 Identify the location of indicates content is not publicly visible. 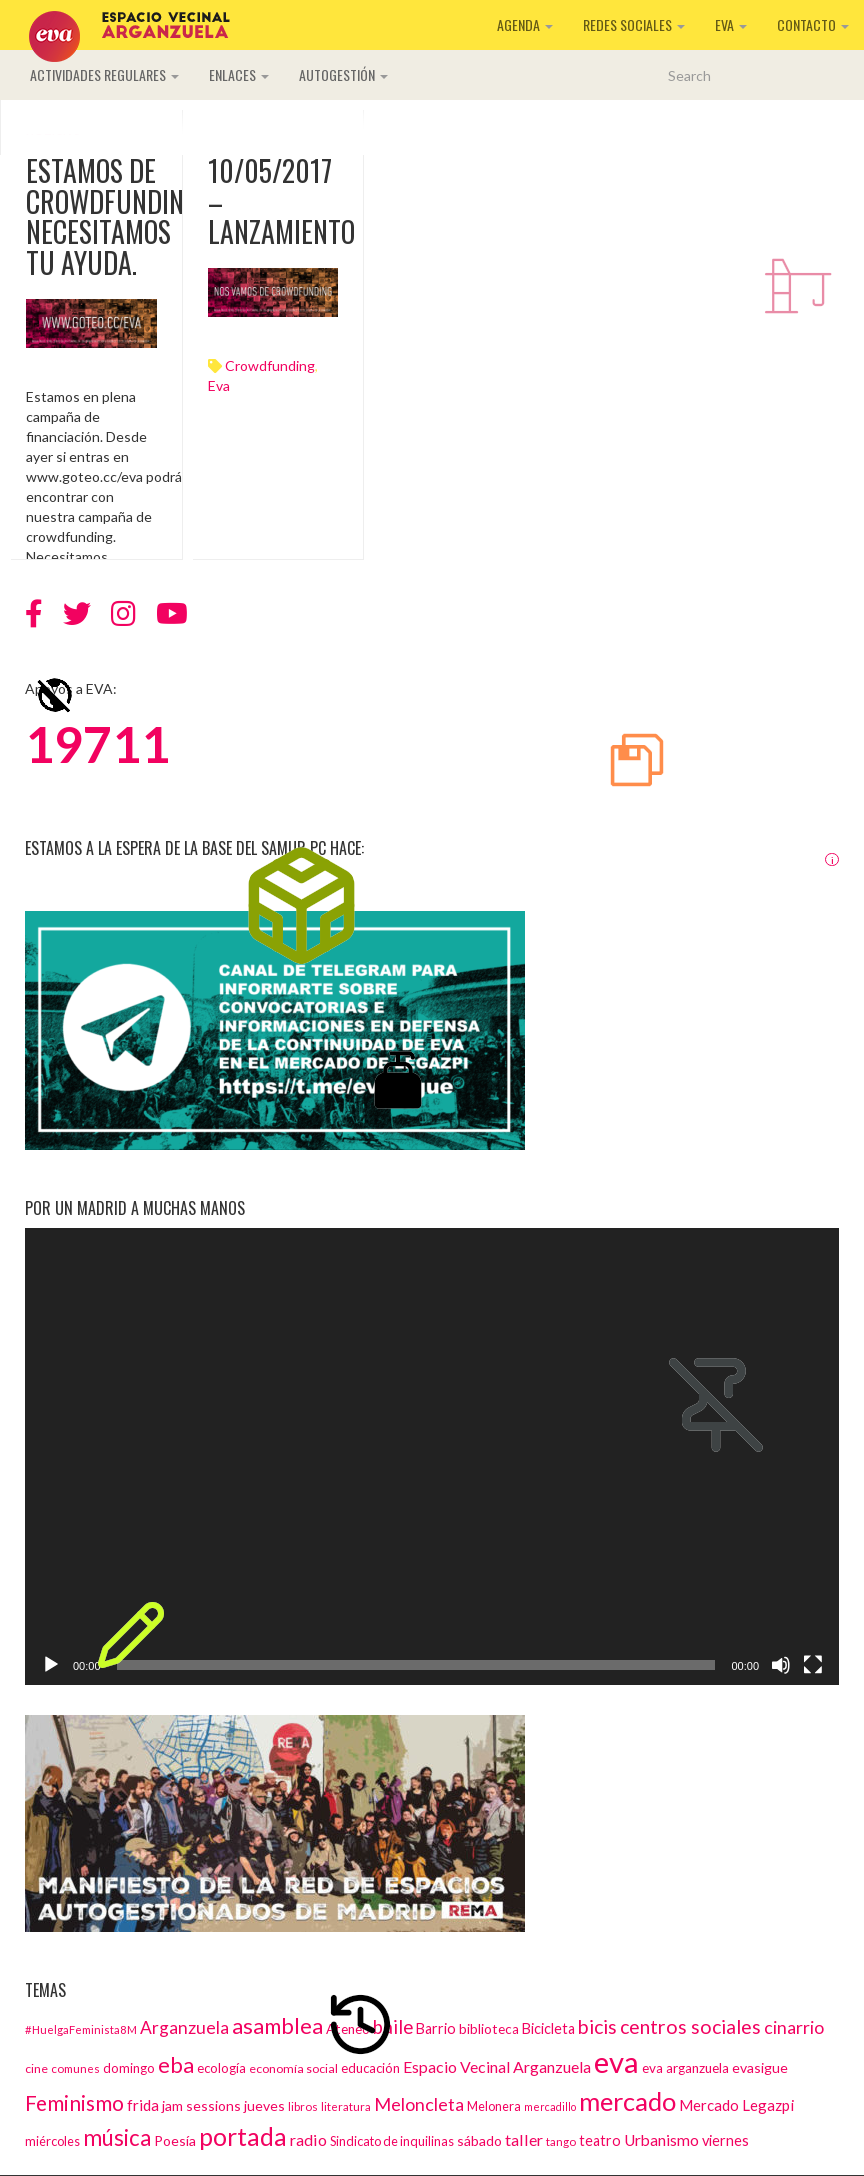
(55, 695).